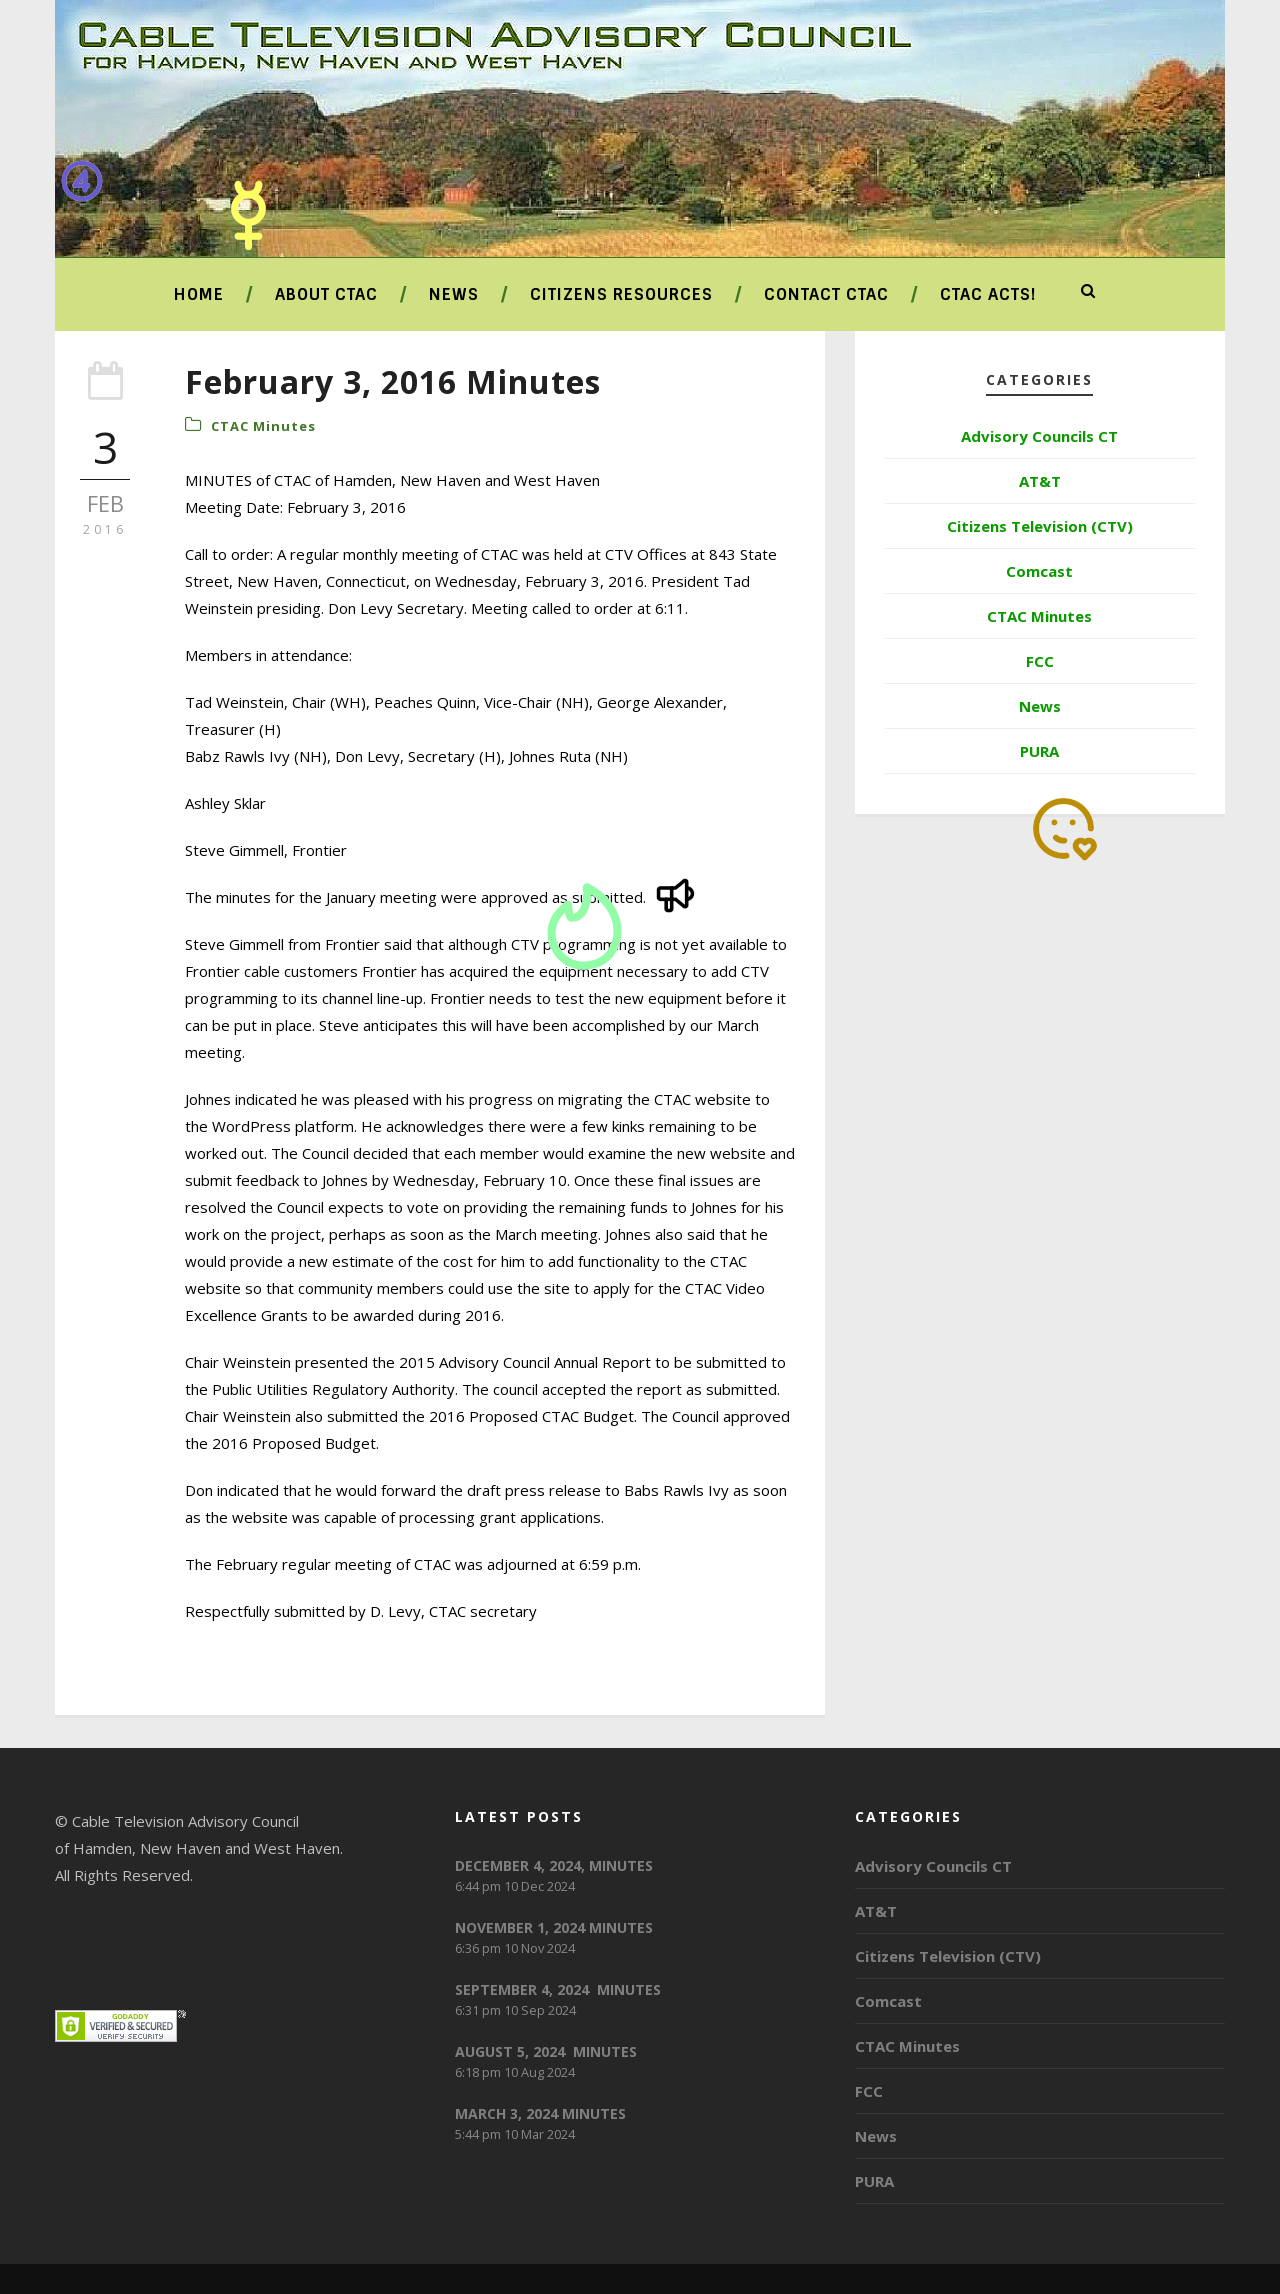 The height and width of the screenshot is (2294, 1280). What do you see at coordinates (675, 895) in the screenshot?
I see `make an announcement or broadcast` at bounding box center [675, 895].